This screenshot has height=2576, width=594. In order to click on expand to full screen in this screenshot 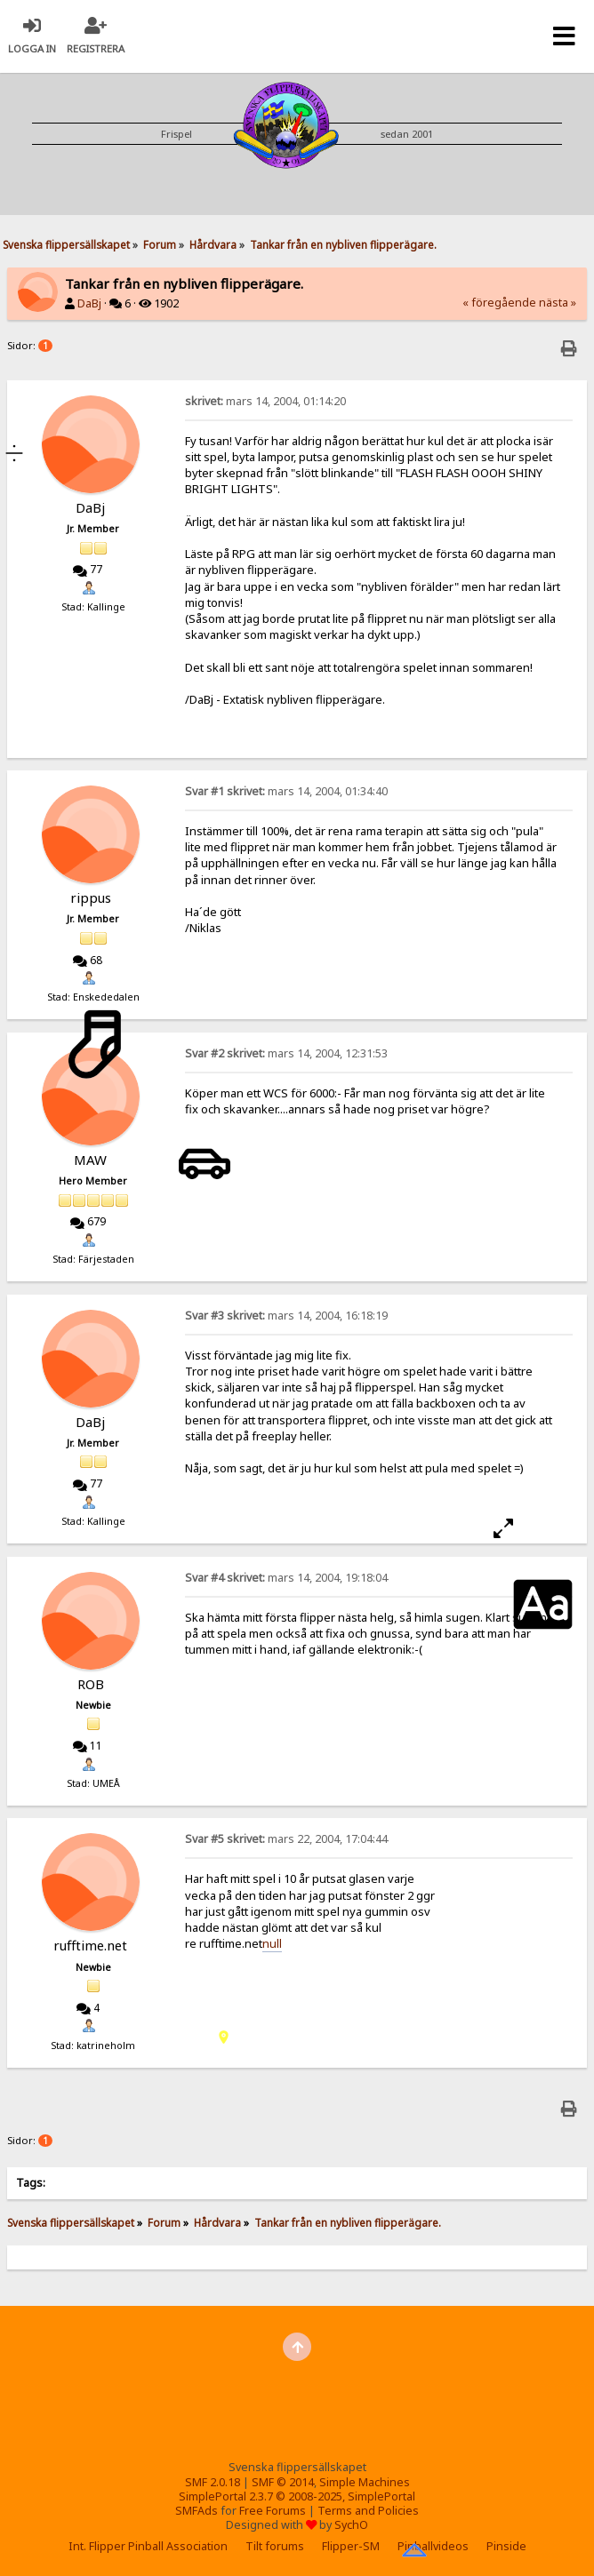, I will do `click(503, 1528)`.